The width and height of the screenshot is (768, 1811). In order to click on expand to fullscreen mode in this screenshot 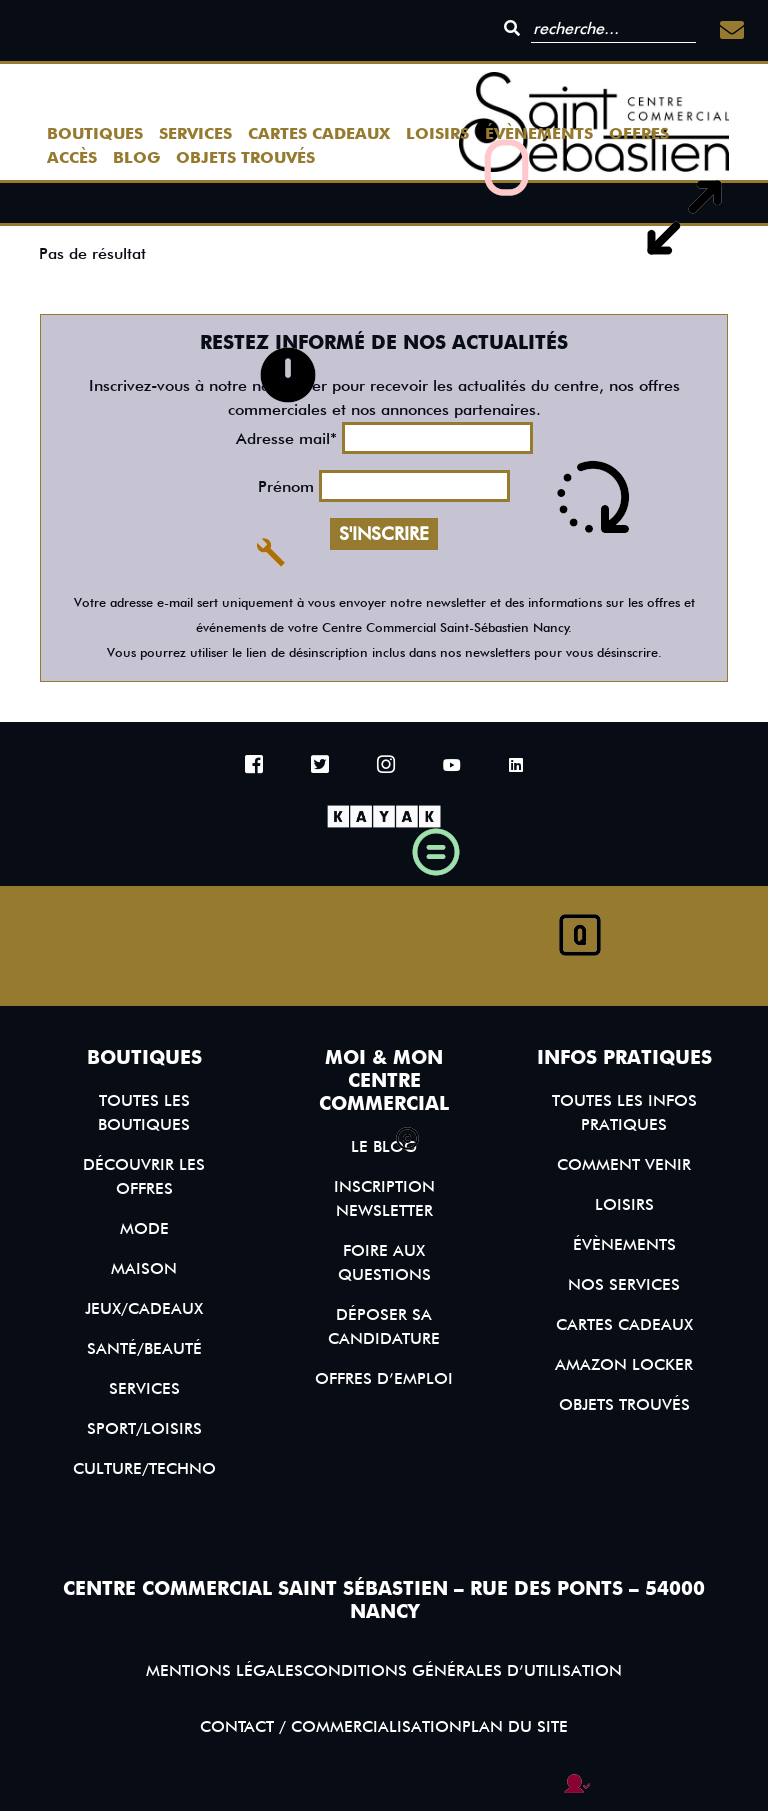, I will do `click(684, 217)`.